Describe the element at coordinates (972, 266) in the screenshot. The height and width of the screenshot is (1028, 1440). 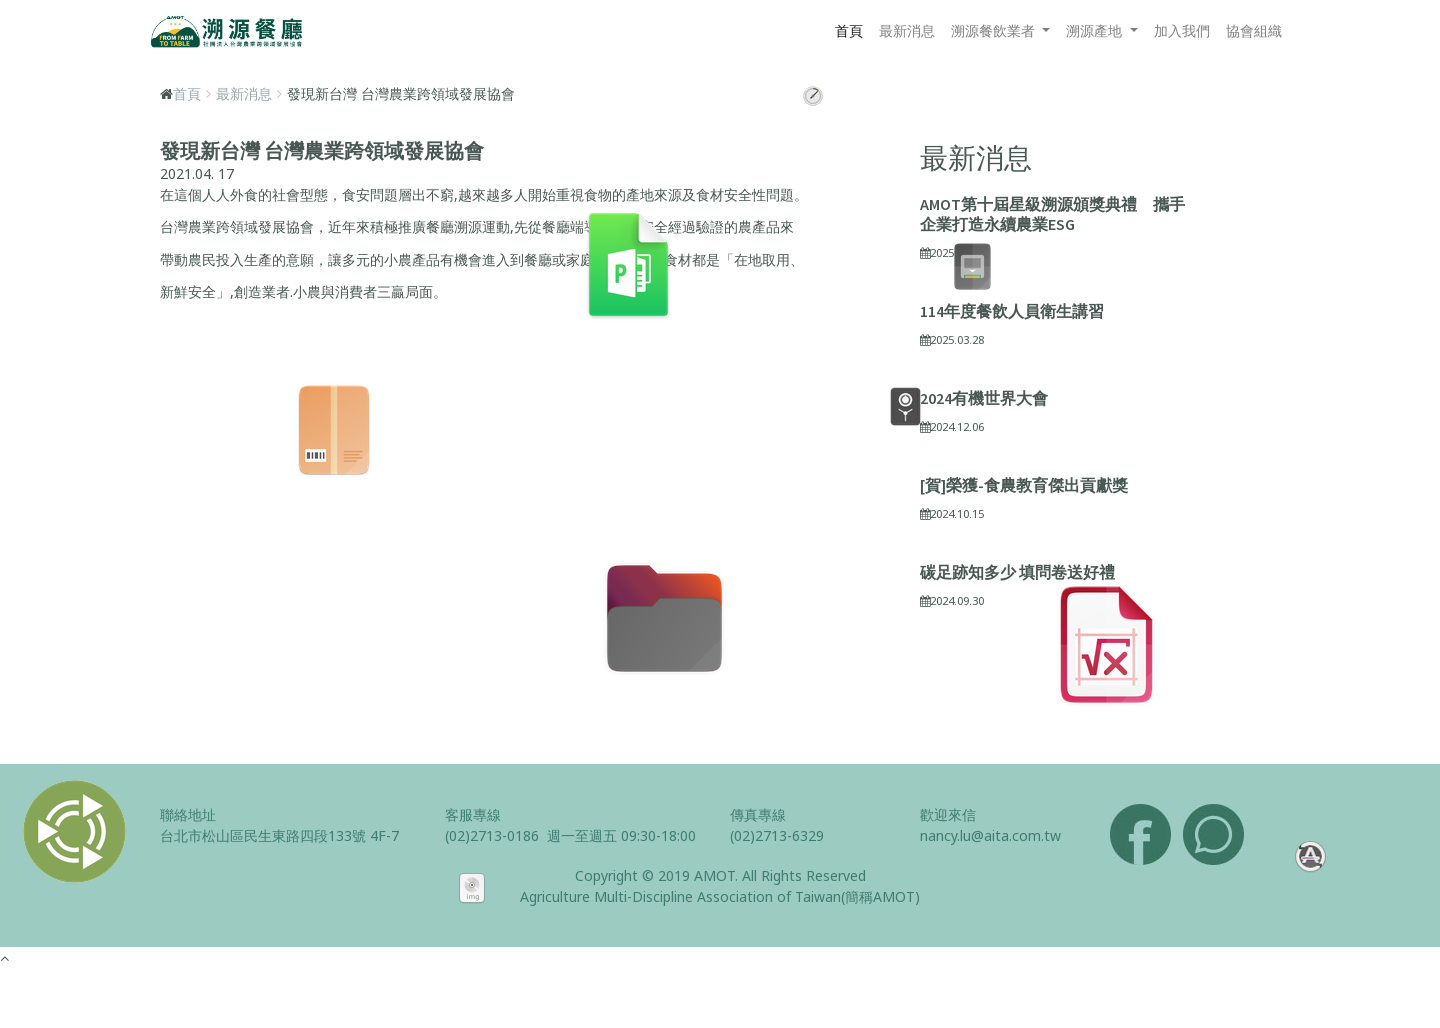
I see `game boy advance ROM file` at that location.